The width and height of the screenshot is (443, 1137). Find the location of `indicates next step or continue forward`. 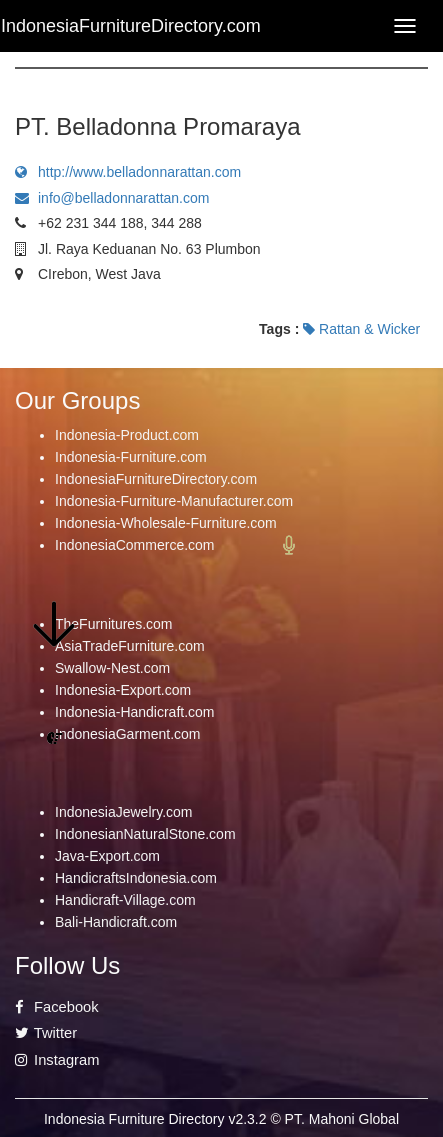

indicates next step or continue forward is located at coordinates (55, 738).